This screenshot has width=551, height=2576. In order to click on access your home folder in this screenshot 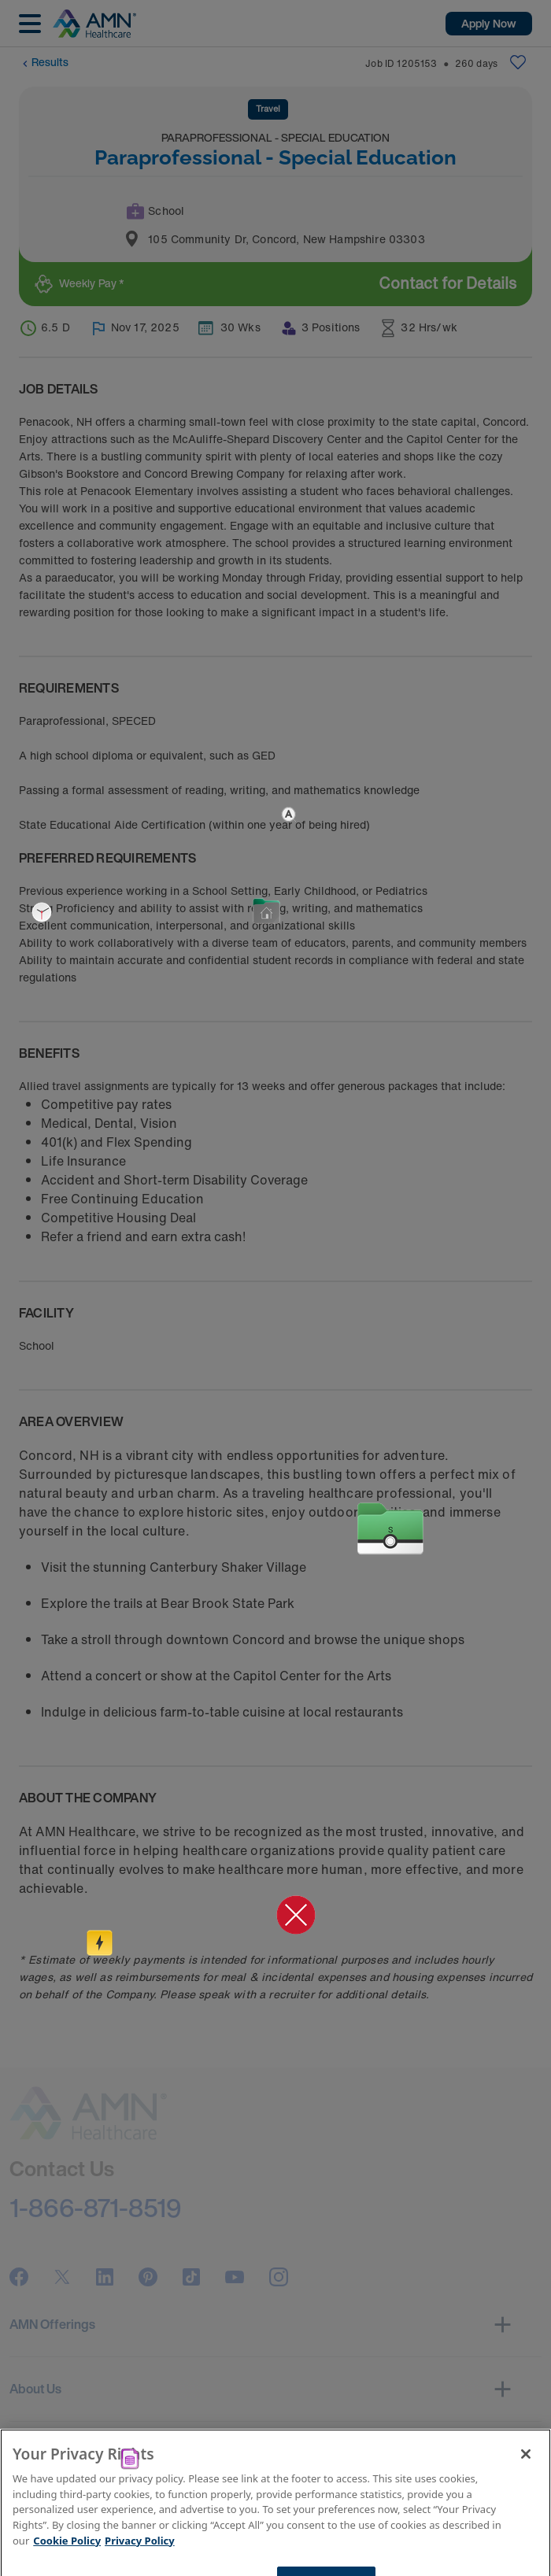, I will do `click(266, 911)`.